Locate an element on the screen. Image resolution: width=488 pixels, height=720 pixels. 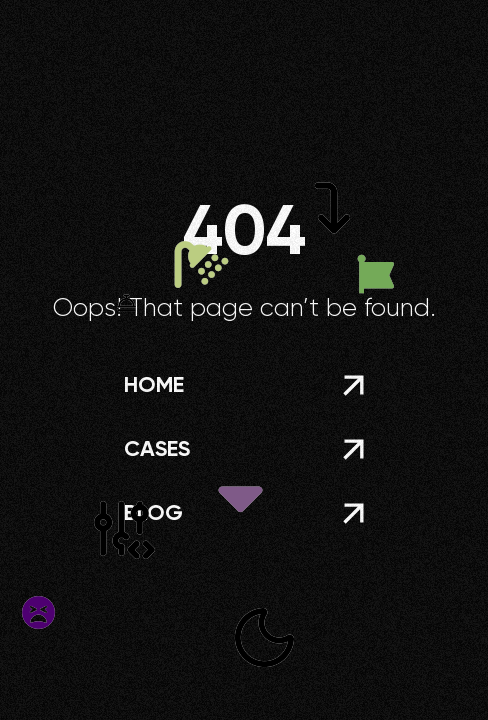
font awesome brand logo is located at coordinates (376, 274).